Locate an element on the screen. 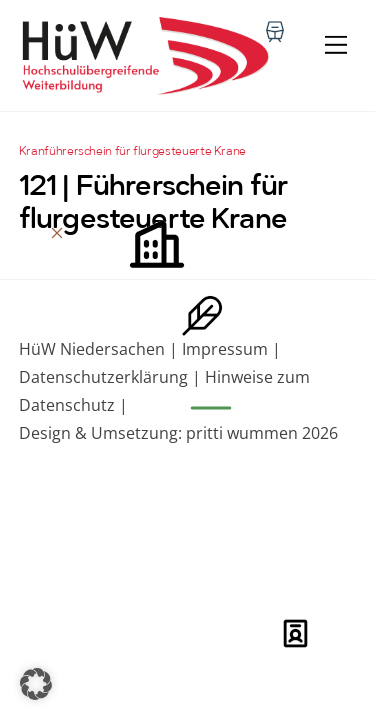 This screenshot has height=720, width=375. decrease quantity or value is located at coordinates (211, 408).